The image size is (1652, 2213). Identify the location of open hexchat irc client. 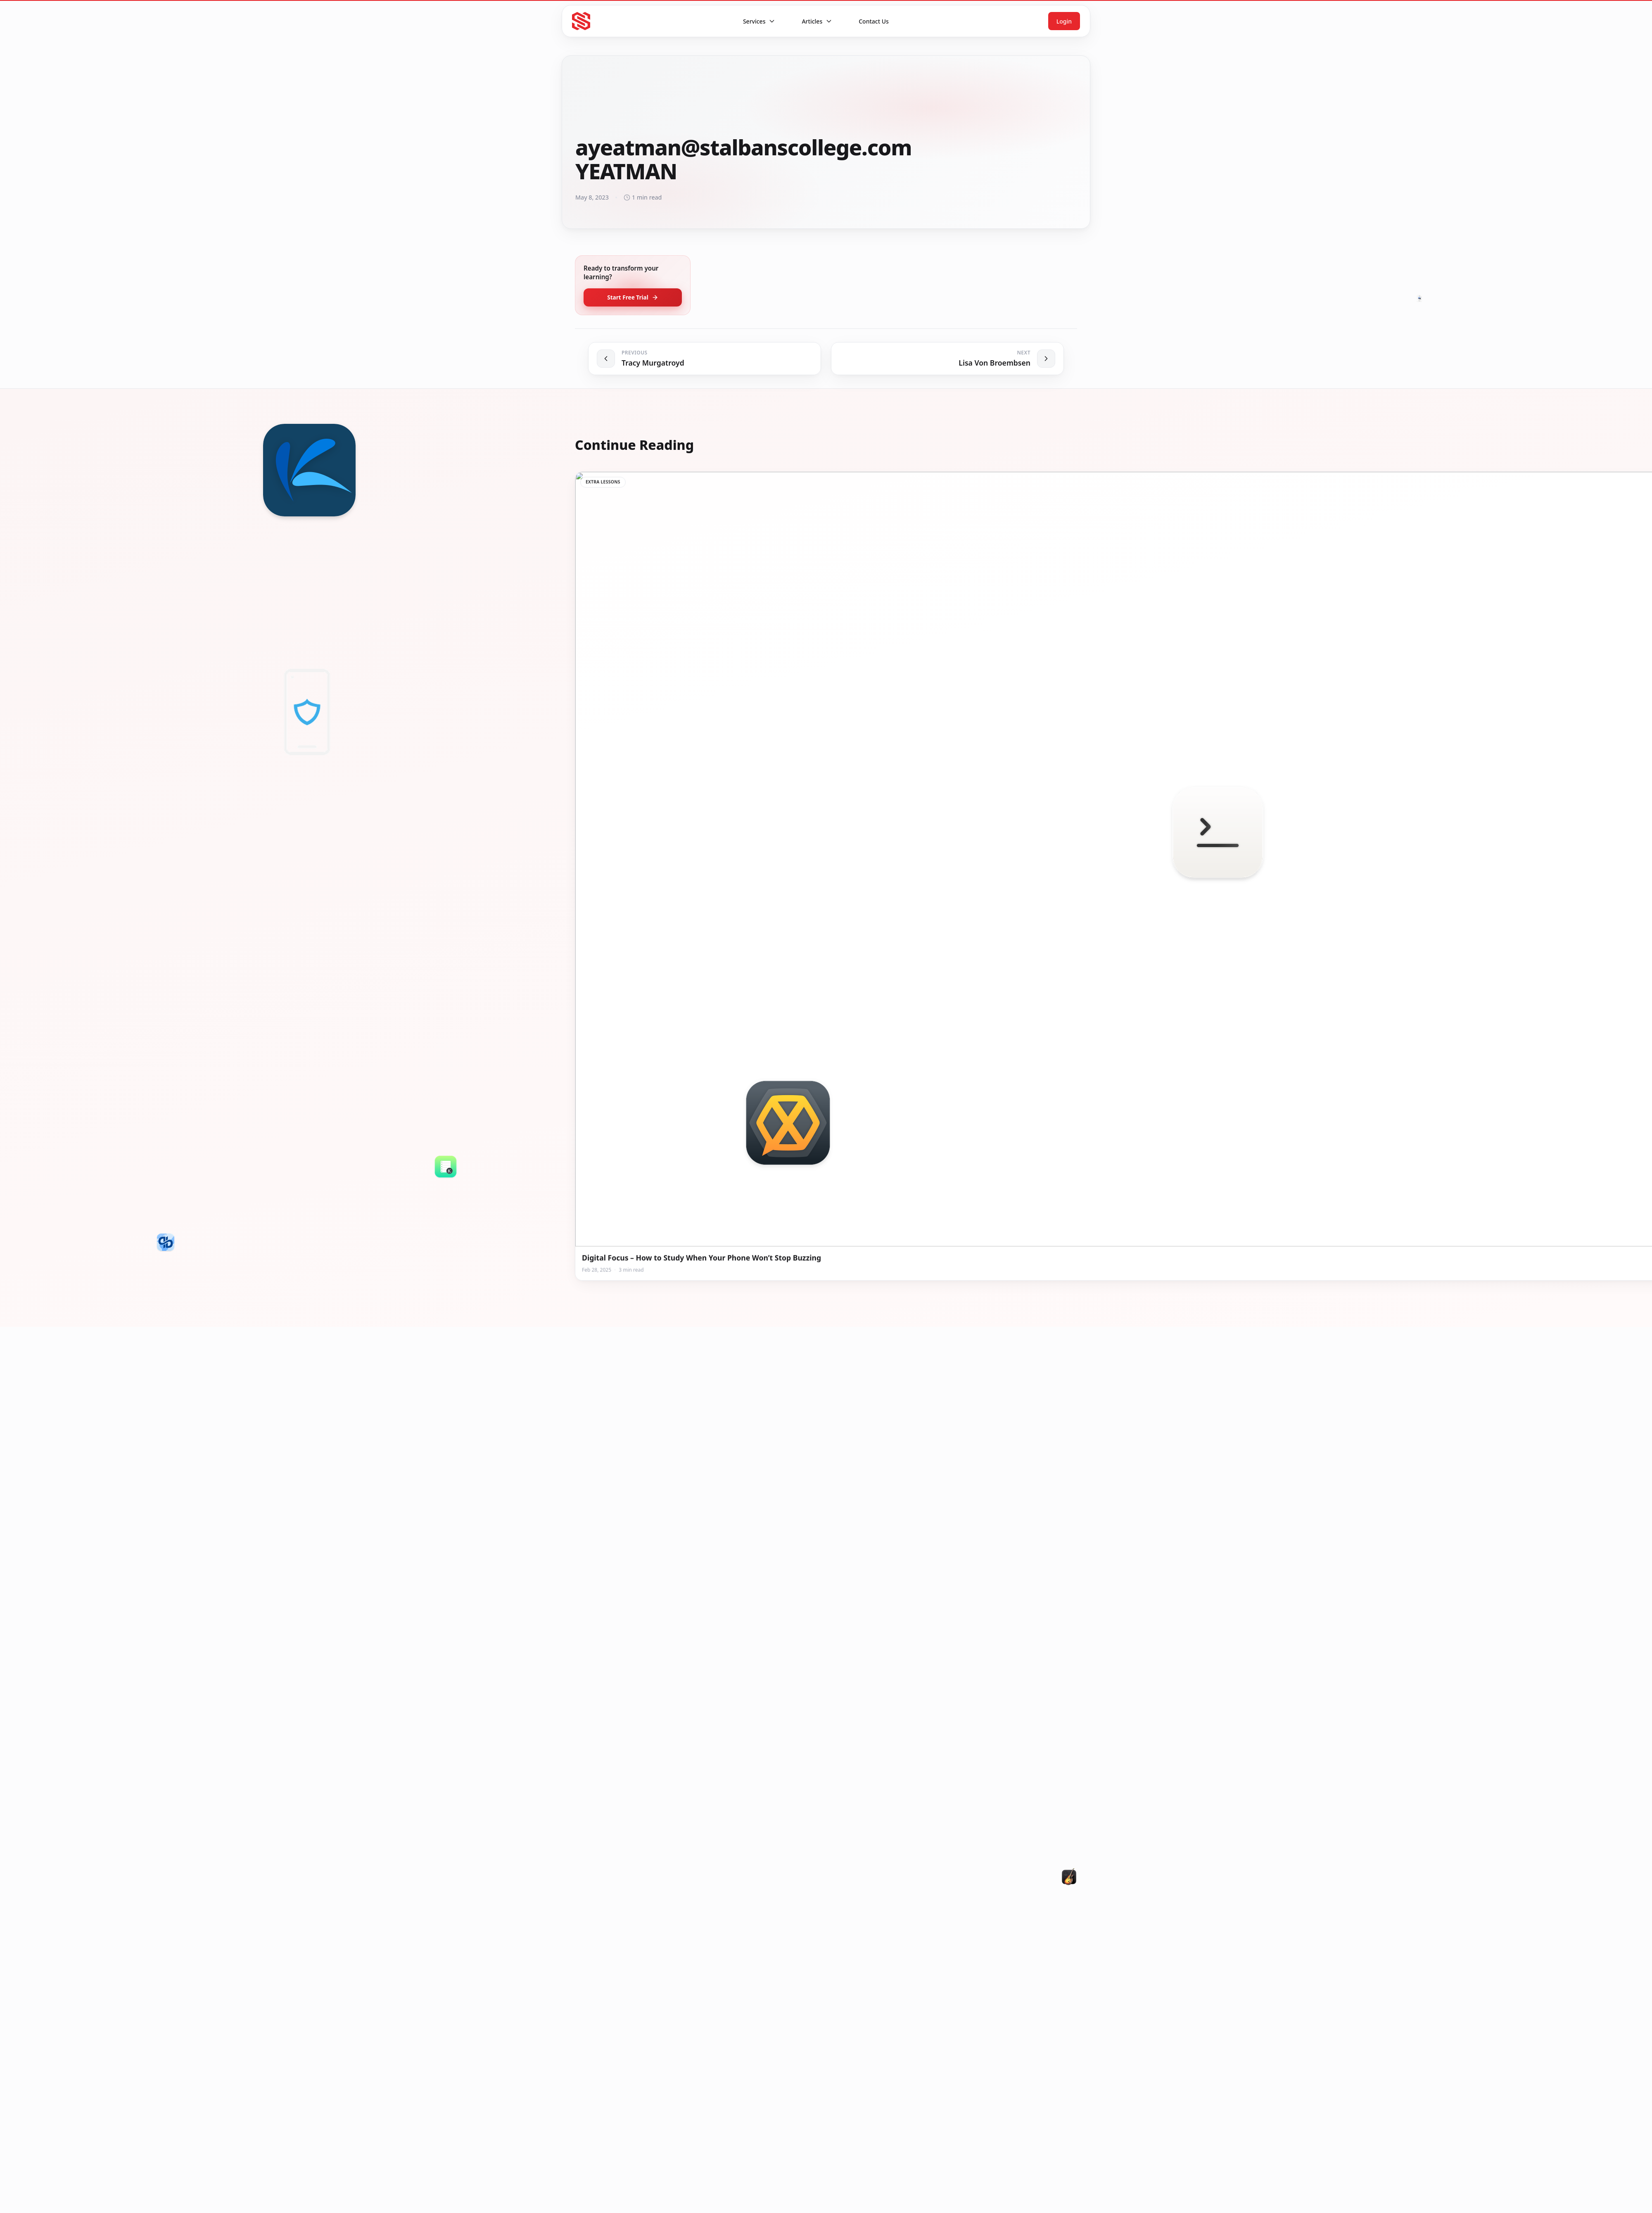
(788, 1123).